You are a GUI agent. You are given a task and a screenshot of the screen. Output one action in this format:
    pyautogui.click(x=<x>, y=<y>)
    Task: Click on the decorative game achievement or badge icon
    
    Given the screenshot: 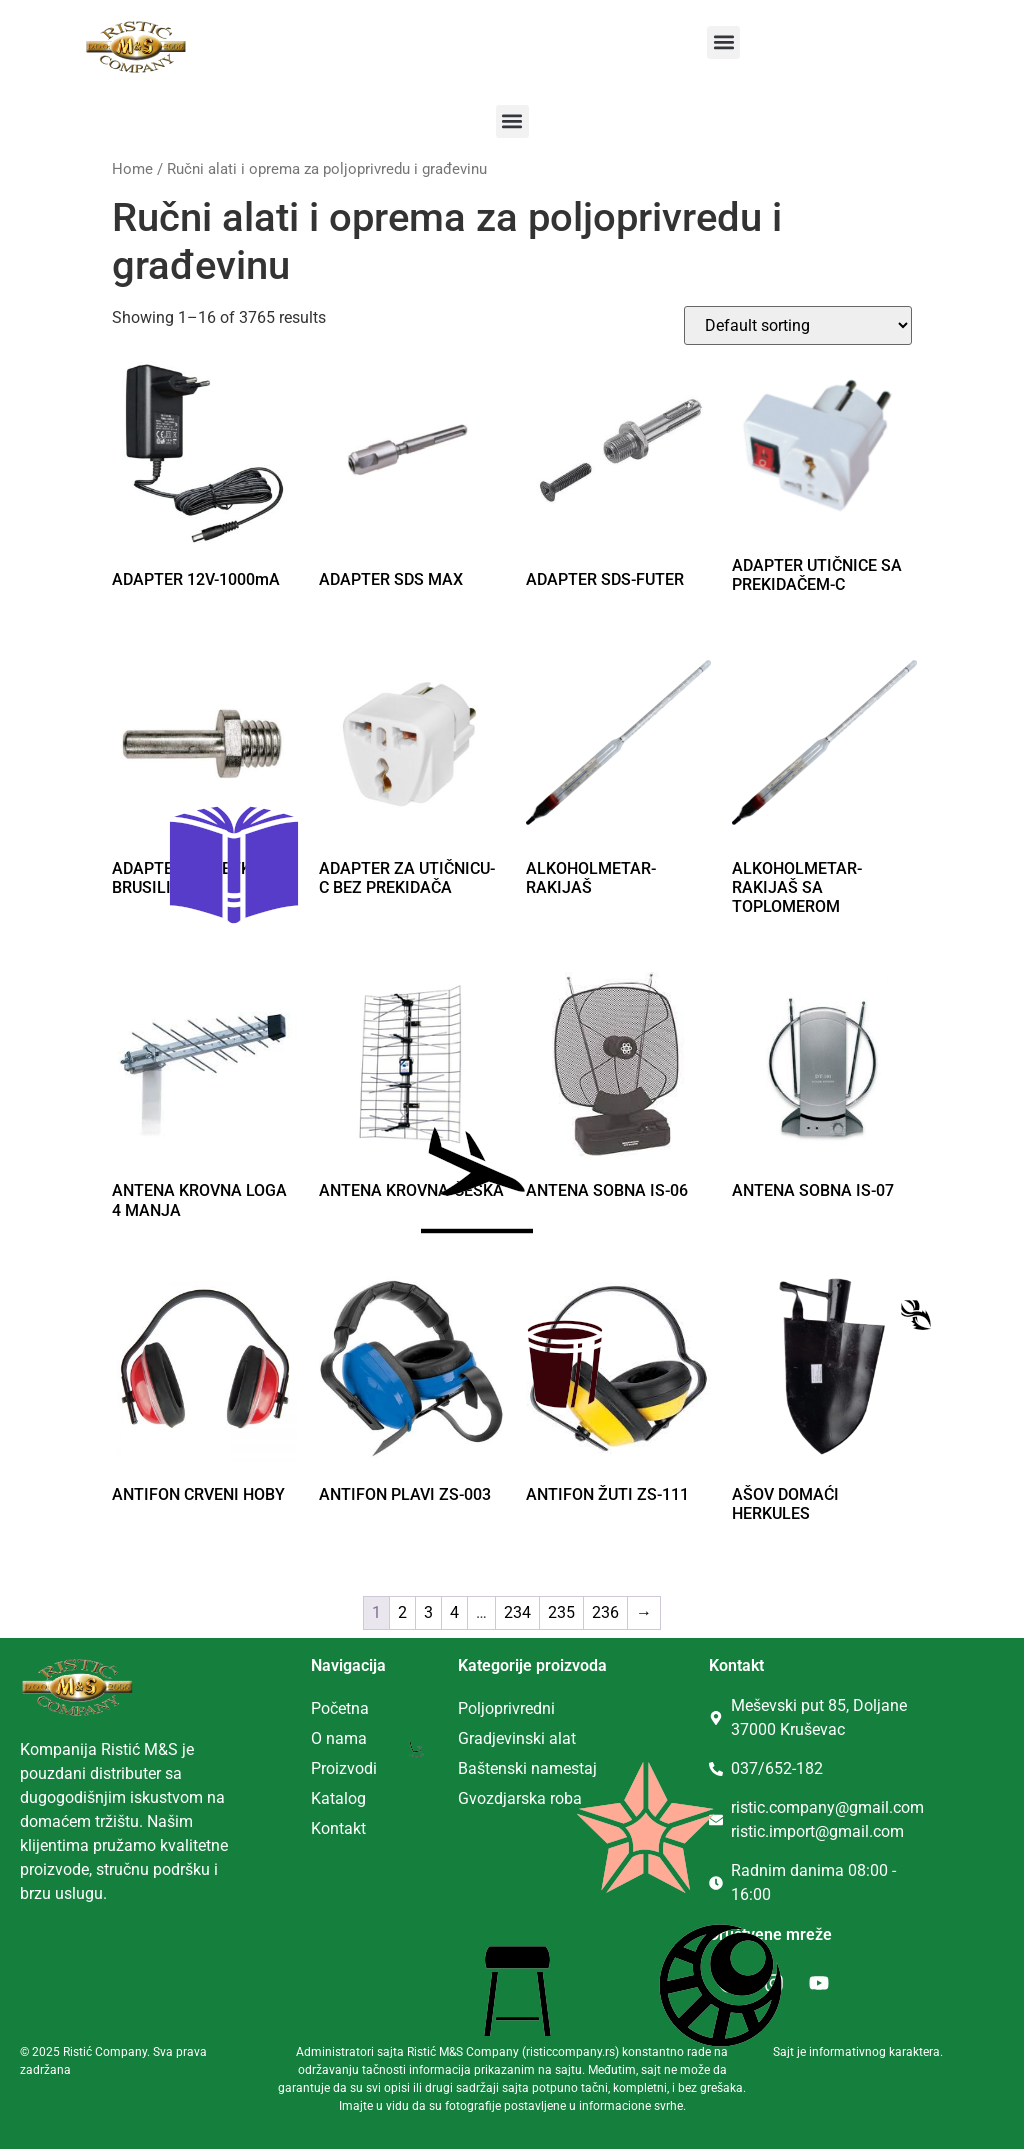 What is the action you would take?
    pyautogui.click(x=720, y=1985)
    